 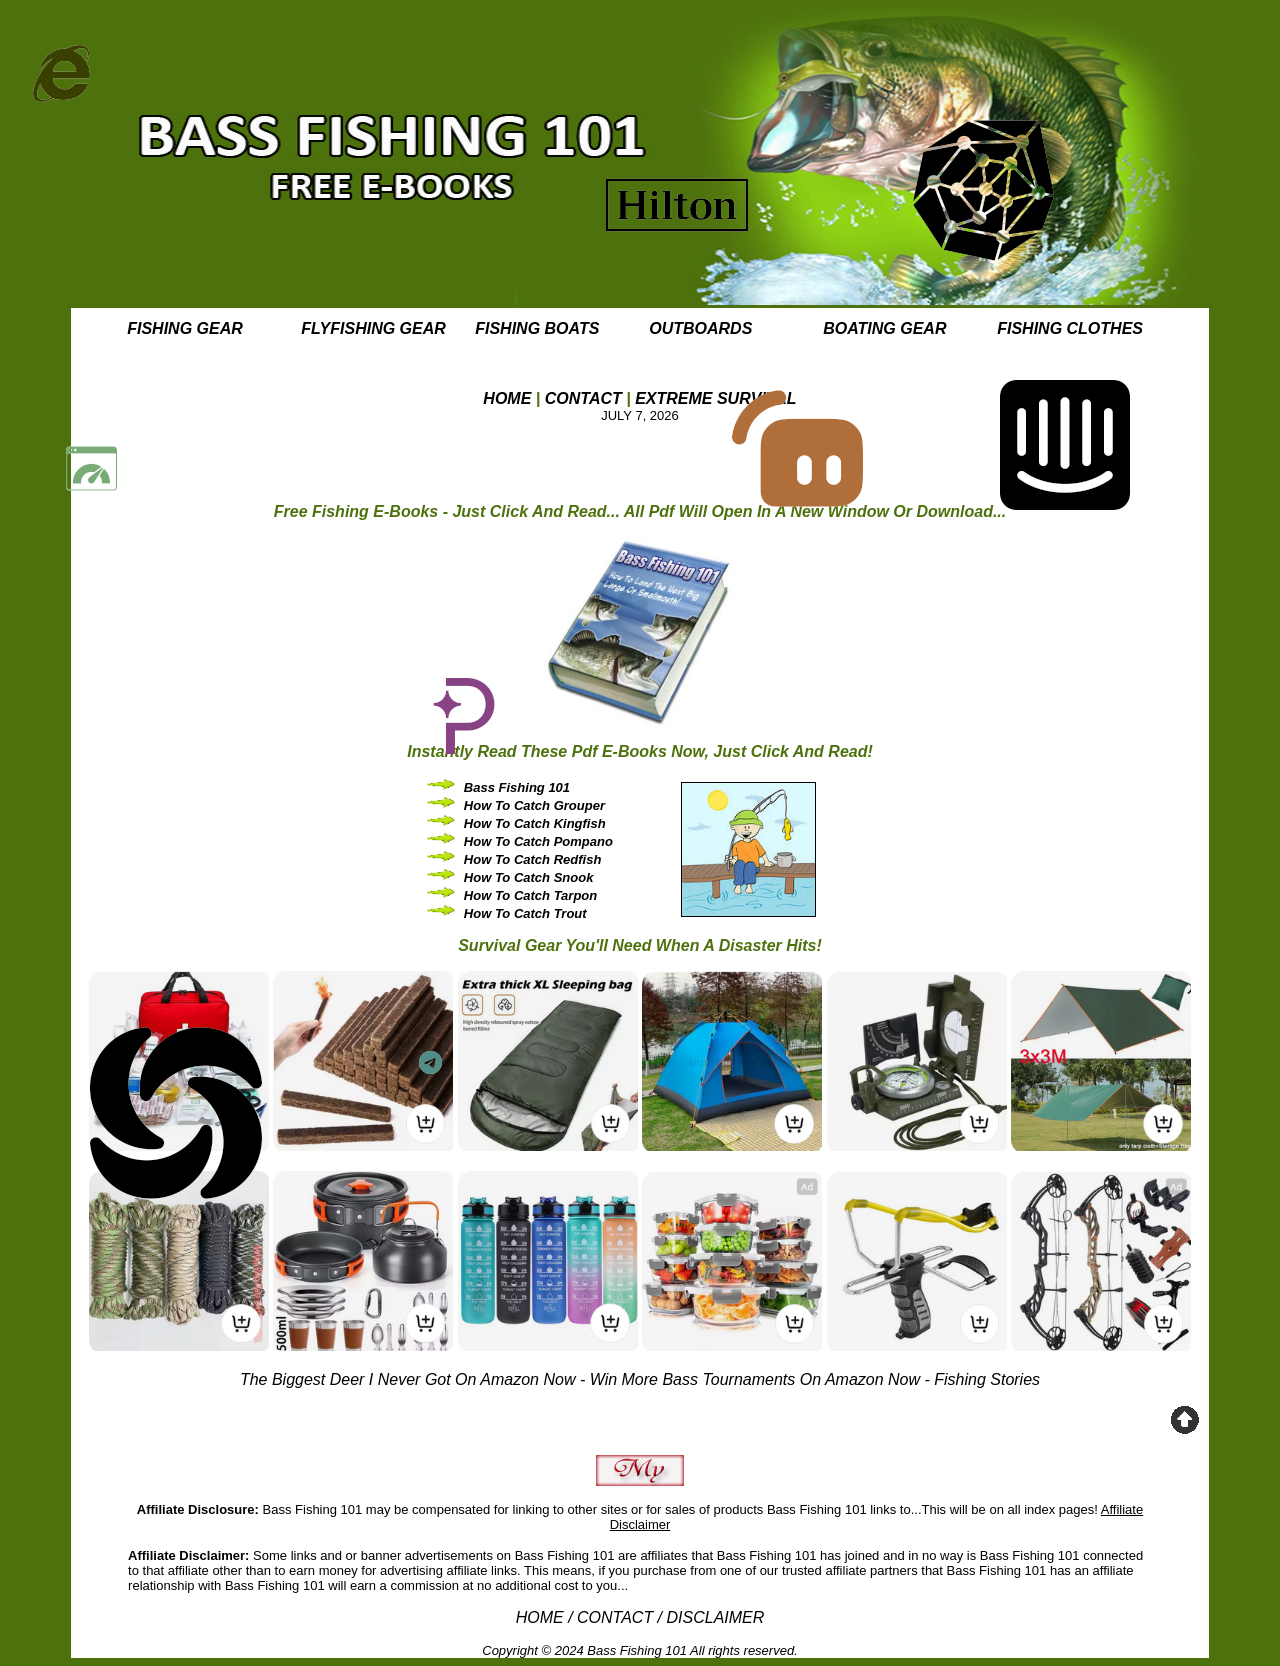 I want to click on open Google PageSpeed Insights, so click(x=91, y=468).